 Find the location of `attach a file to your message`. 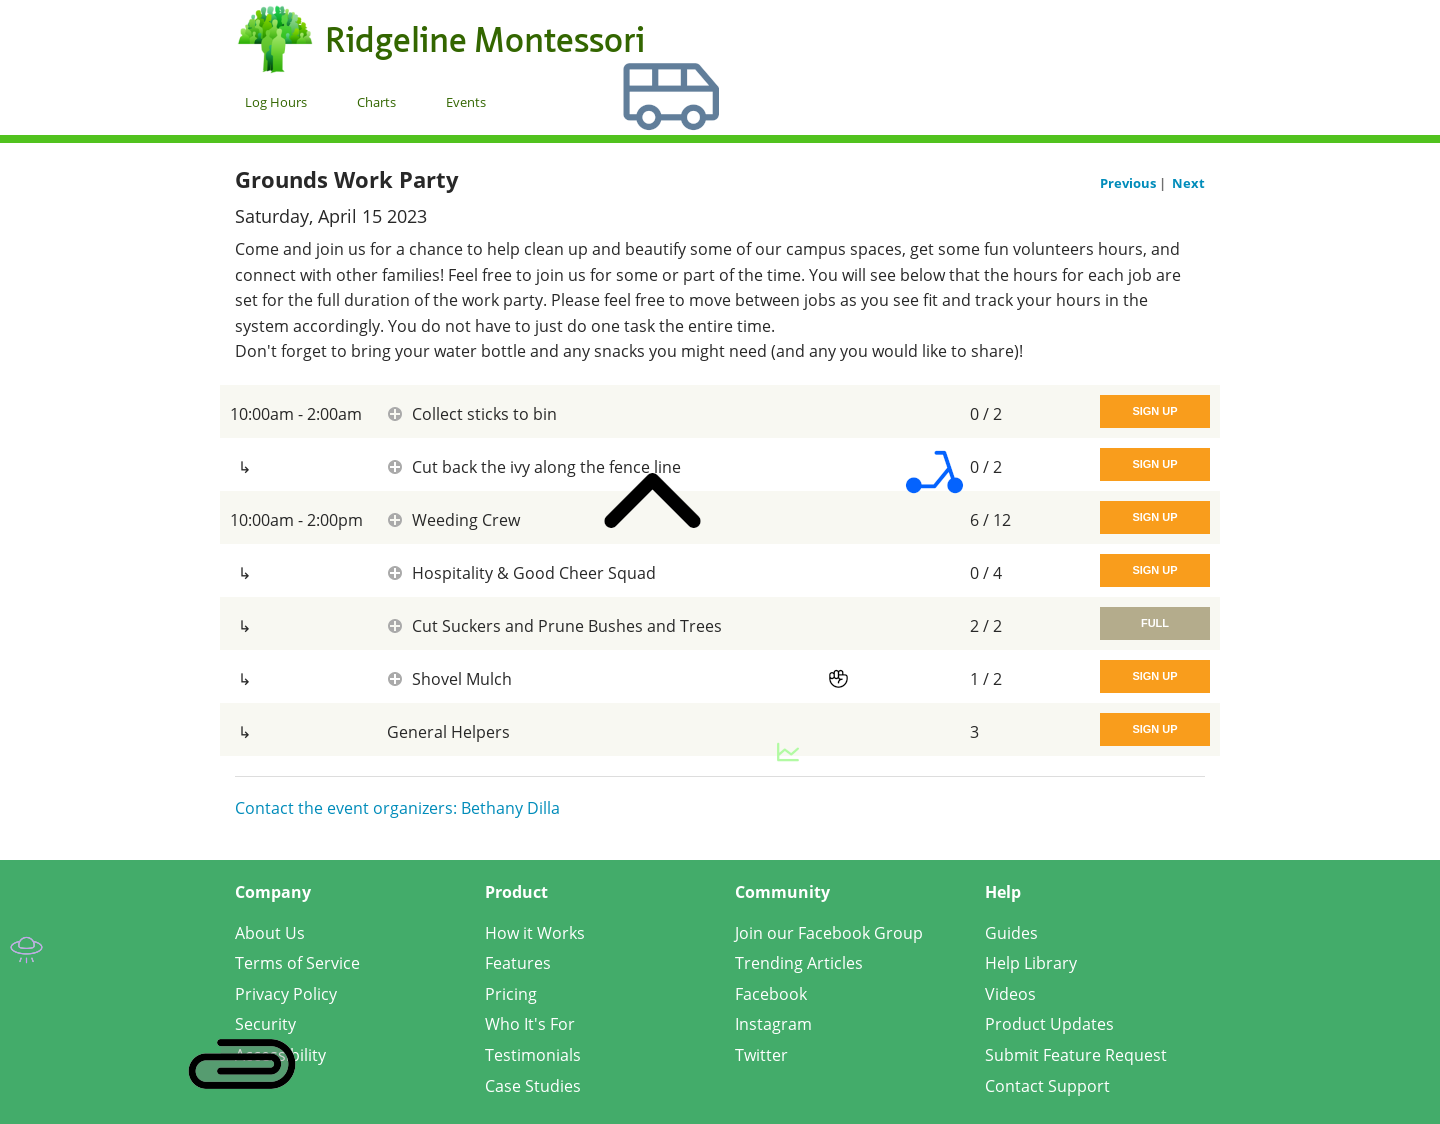

attach a file to your message is located at coordinates (242, 1064).